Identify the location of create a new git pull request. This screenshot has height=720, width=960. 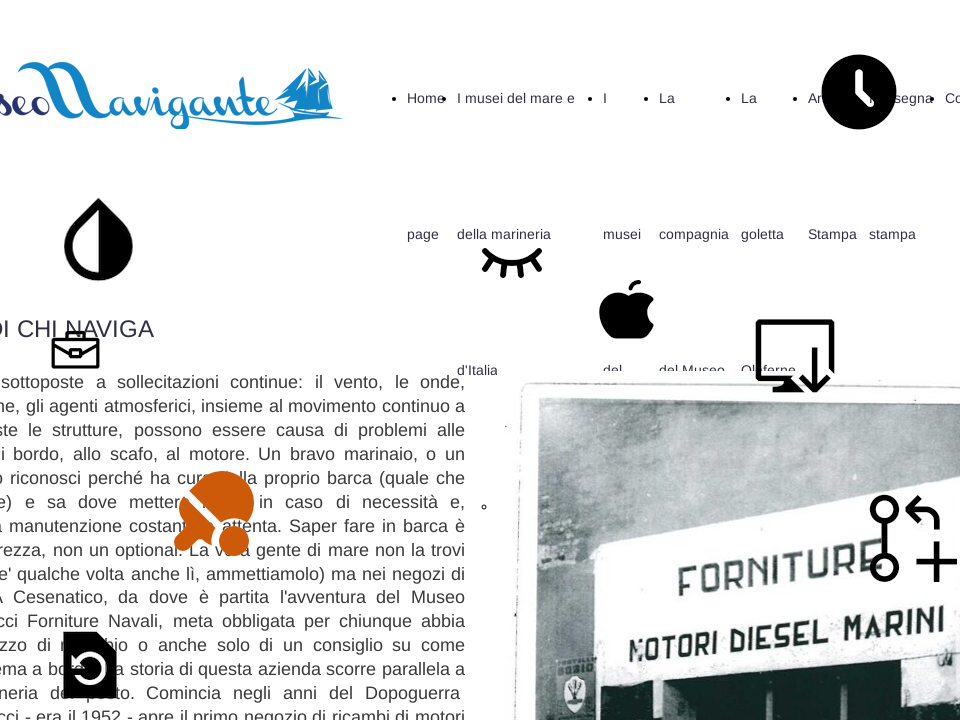
(910, 535).